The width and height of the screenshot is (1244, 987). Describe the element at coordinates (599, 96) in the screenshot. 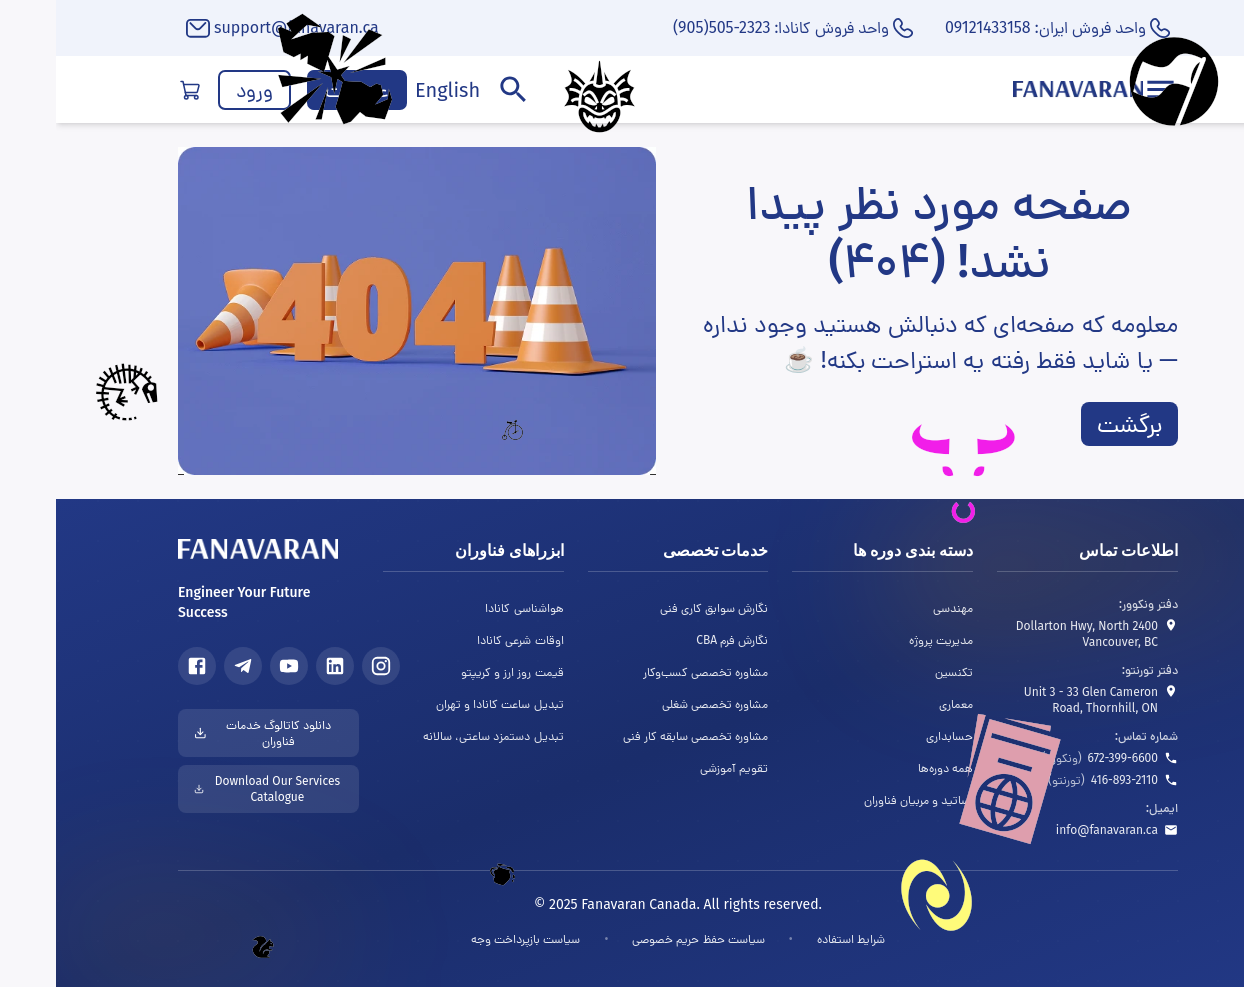

I see `encounter a fish monster enemy` at that location.